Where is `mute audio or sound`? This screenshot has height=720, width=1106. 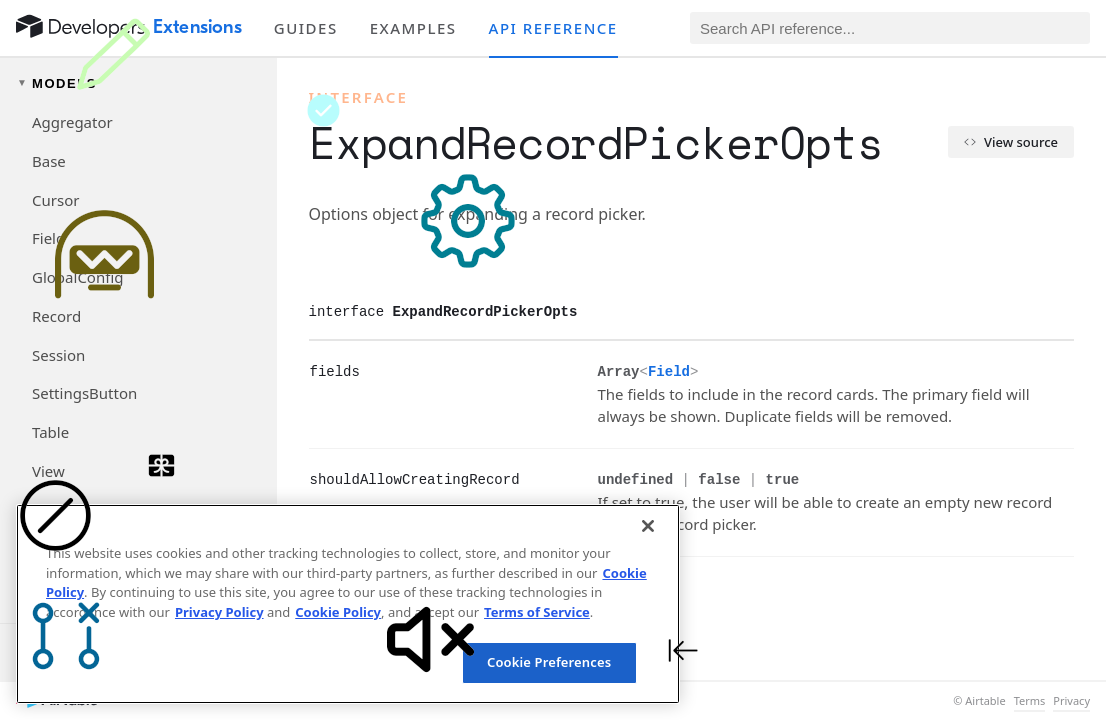
mute audio or sound is located at coordinates (430, 639).